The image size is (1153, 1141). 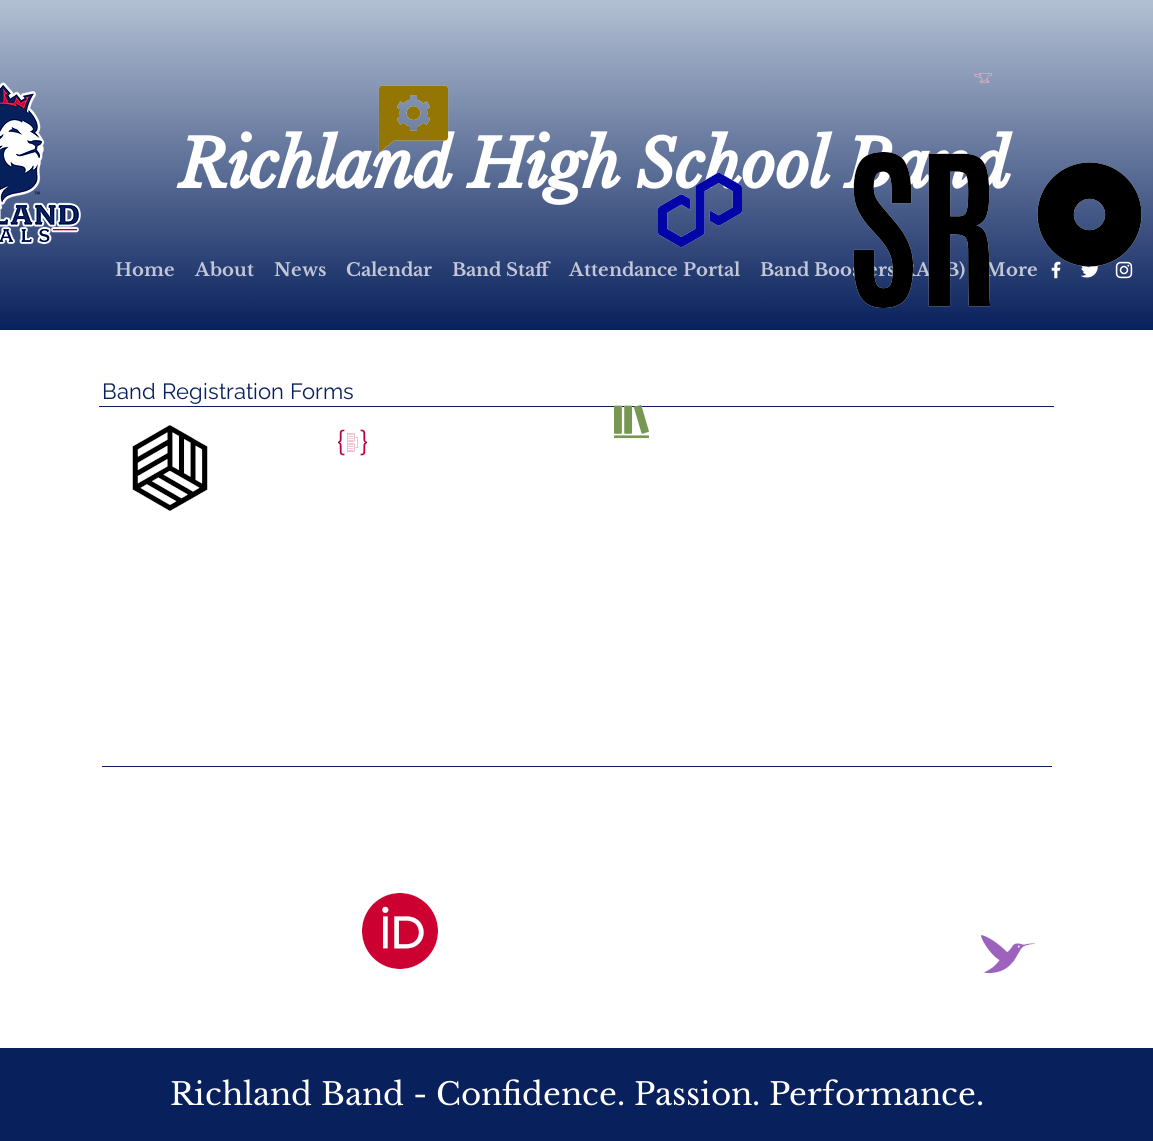 What do you see at coordinates (700, 210) in the screenshot?
I see `polygon blockchain network logo` at bounding box center [700, 210].